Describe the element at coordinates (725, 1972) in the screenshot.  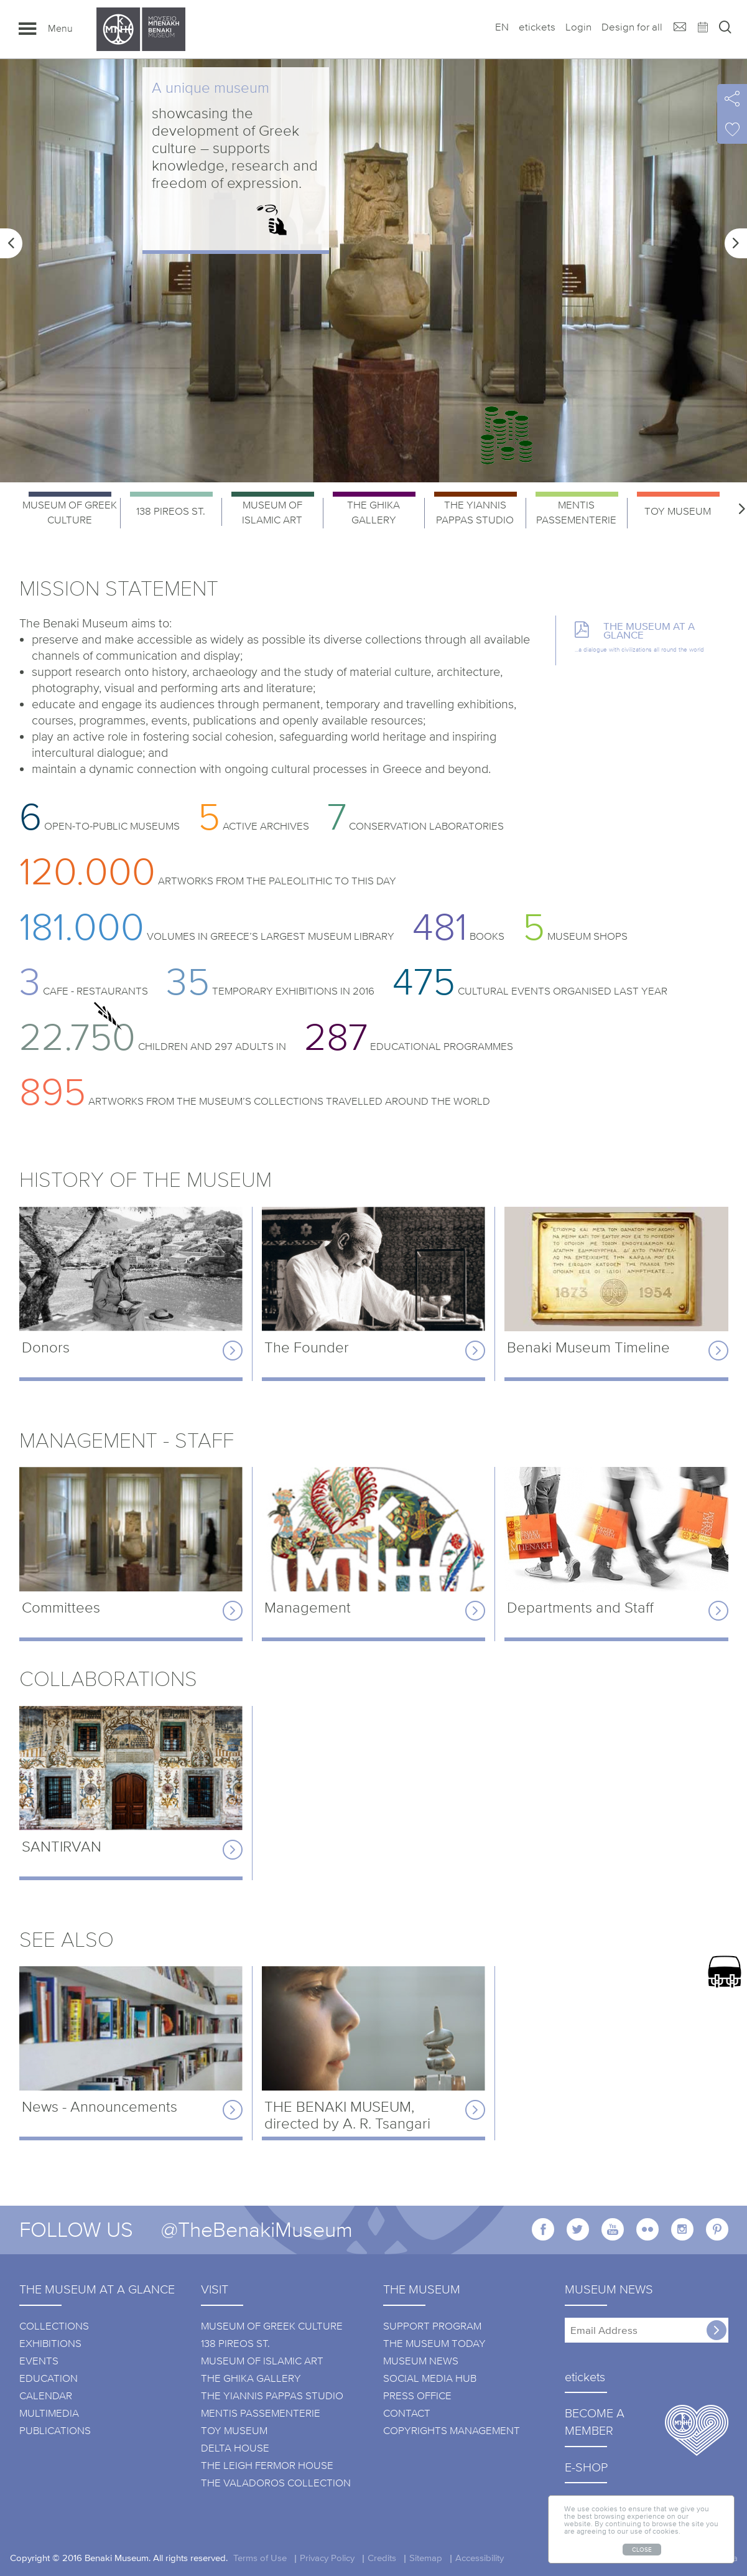
I see `access your shopping bag or cart` at that location.